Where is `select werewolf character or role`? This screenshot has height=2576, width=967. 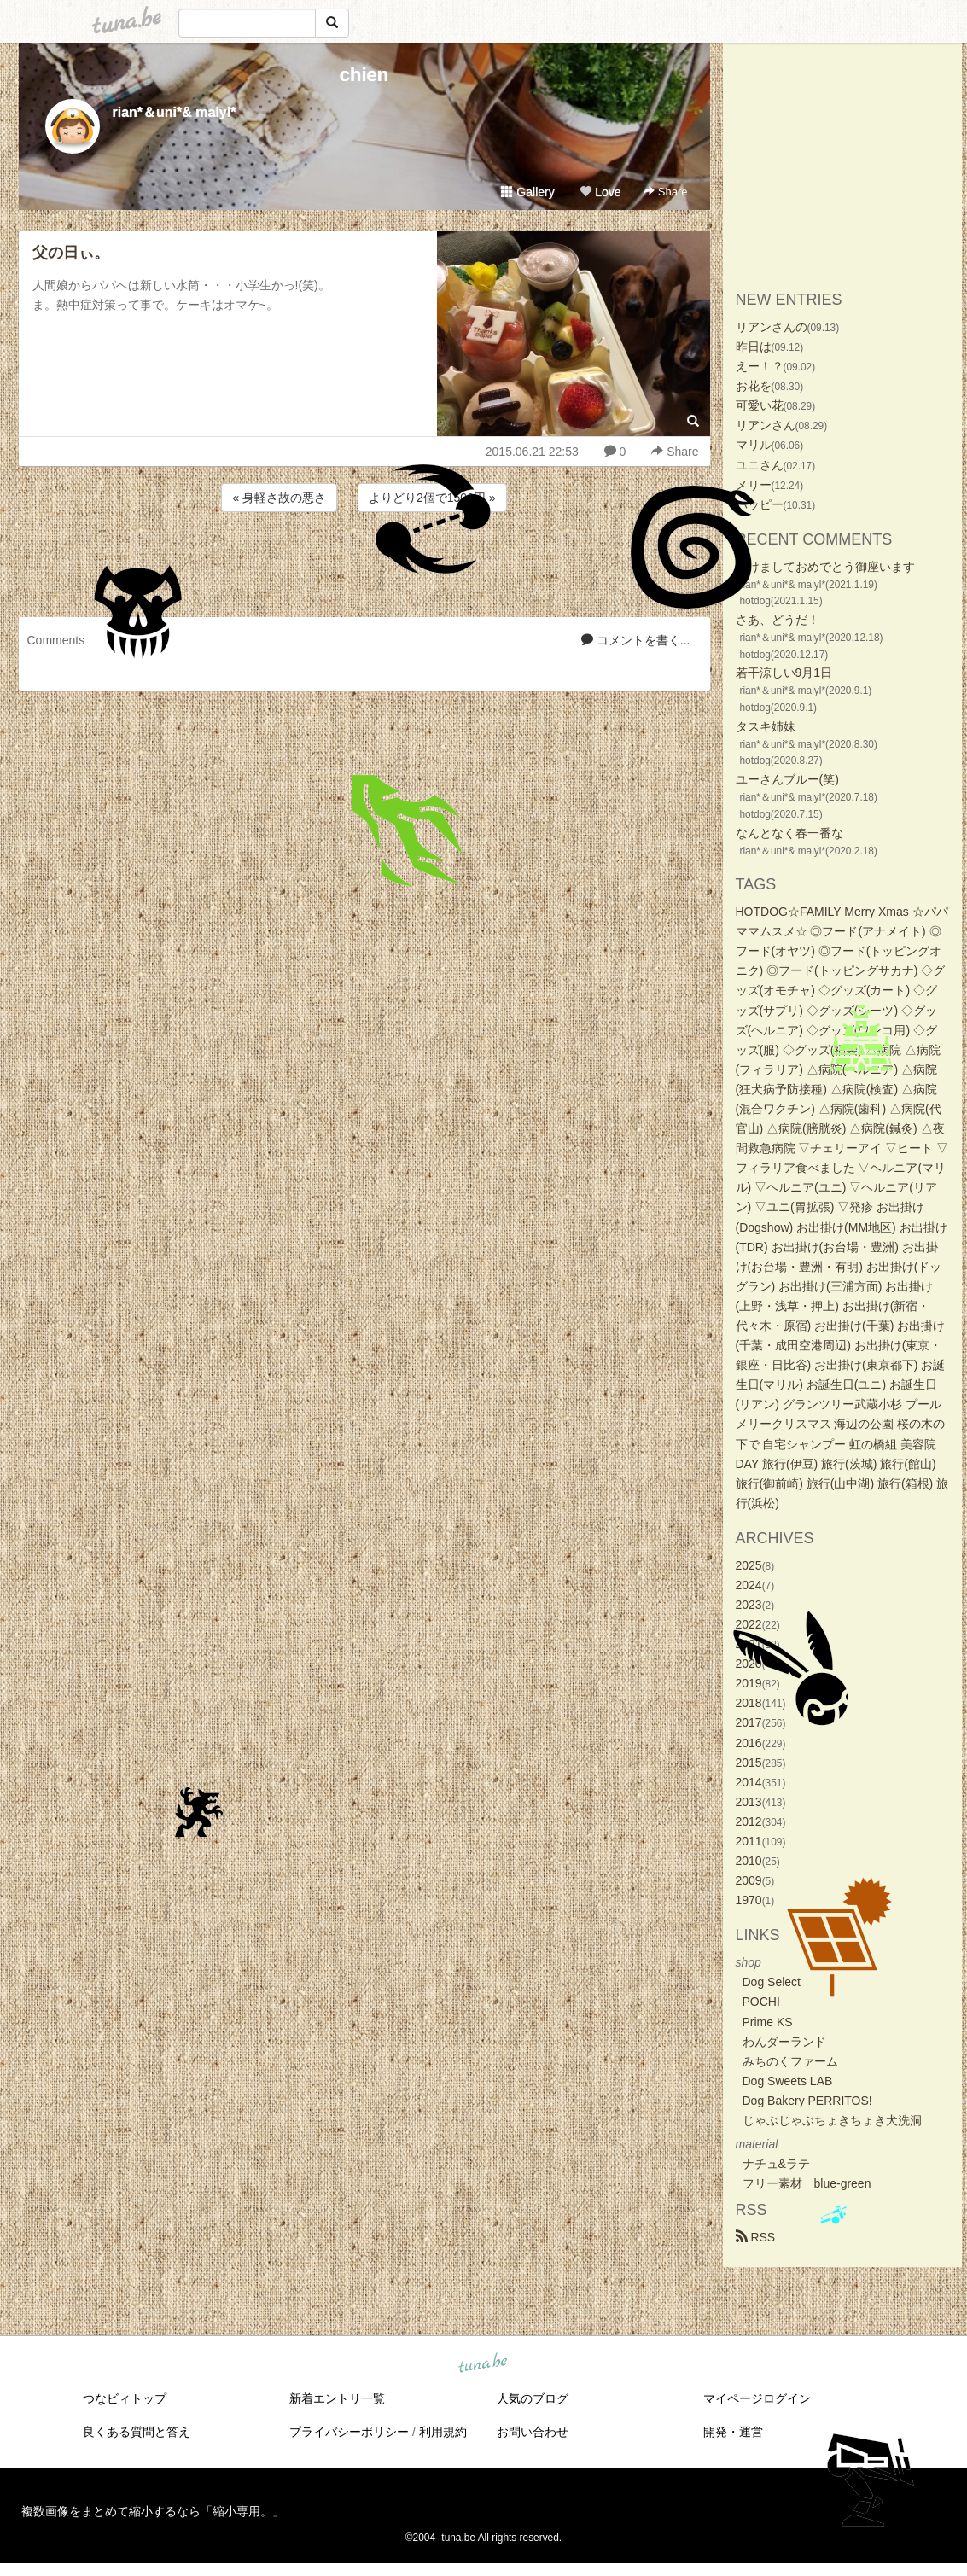 select werewolf character or role is located at coordinates (199, 1812).